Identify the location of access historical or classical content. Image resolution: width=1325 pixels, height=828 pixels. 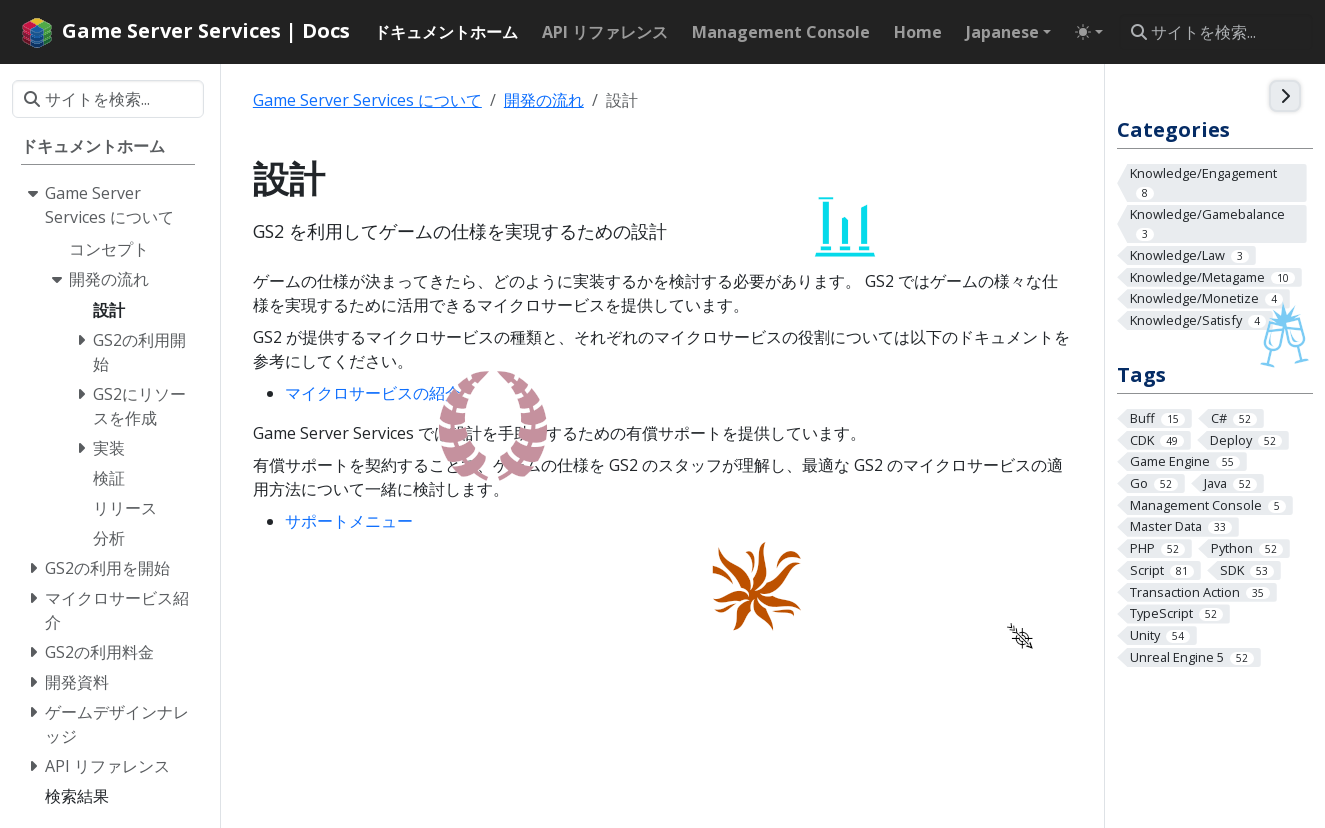
(845, 226).